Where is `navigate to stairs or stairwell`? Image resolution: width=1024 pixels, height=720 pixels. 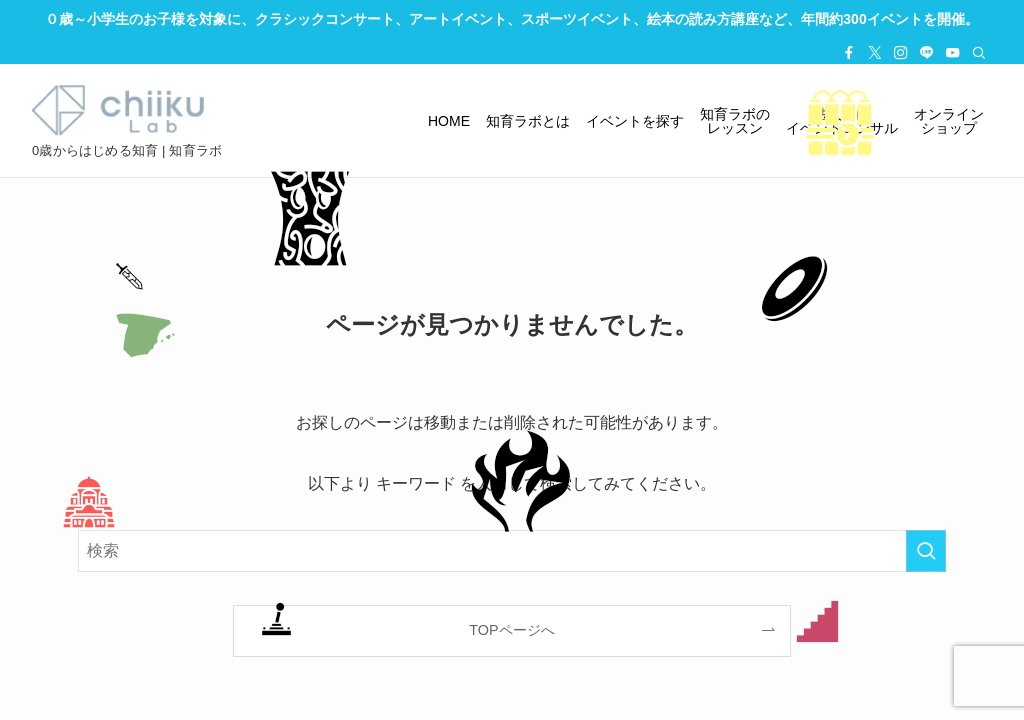
navigate to stairs or stairwell is located at coordinates (817, 621).